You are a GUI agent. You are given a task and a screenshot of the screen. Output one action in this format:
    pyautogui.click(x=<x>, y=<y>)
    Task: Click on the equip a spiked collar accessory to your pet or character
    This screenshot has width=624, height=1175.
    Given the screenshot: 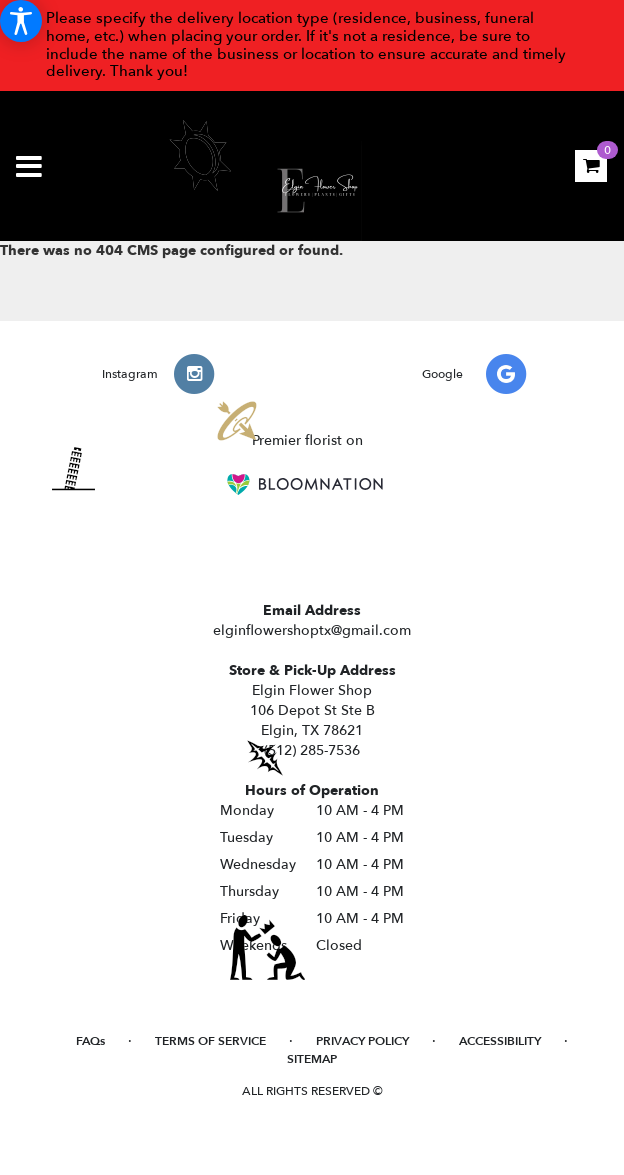 What is the action you would take?
    pyautogui.click(x=200, y=155)
    